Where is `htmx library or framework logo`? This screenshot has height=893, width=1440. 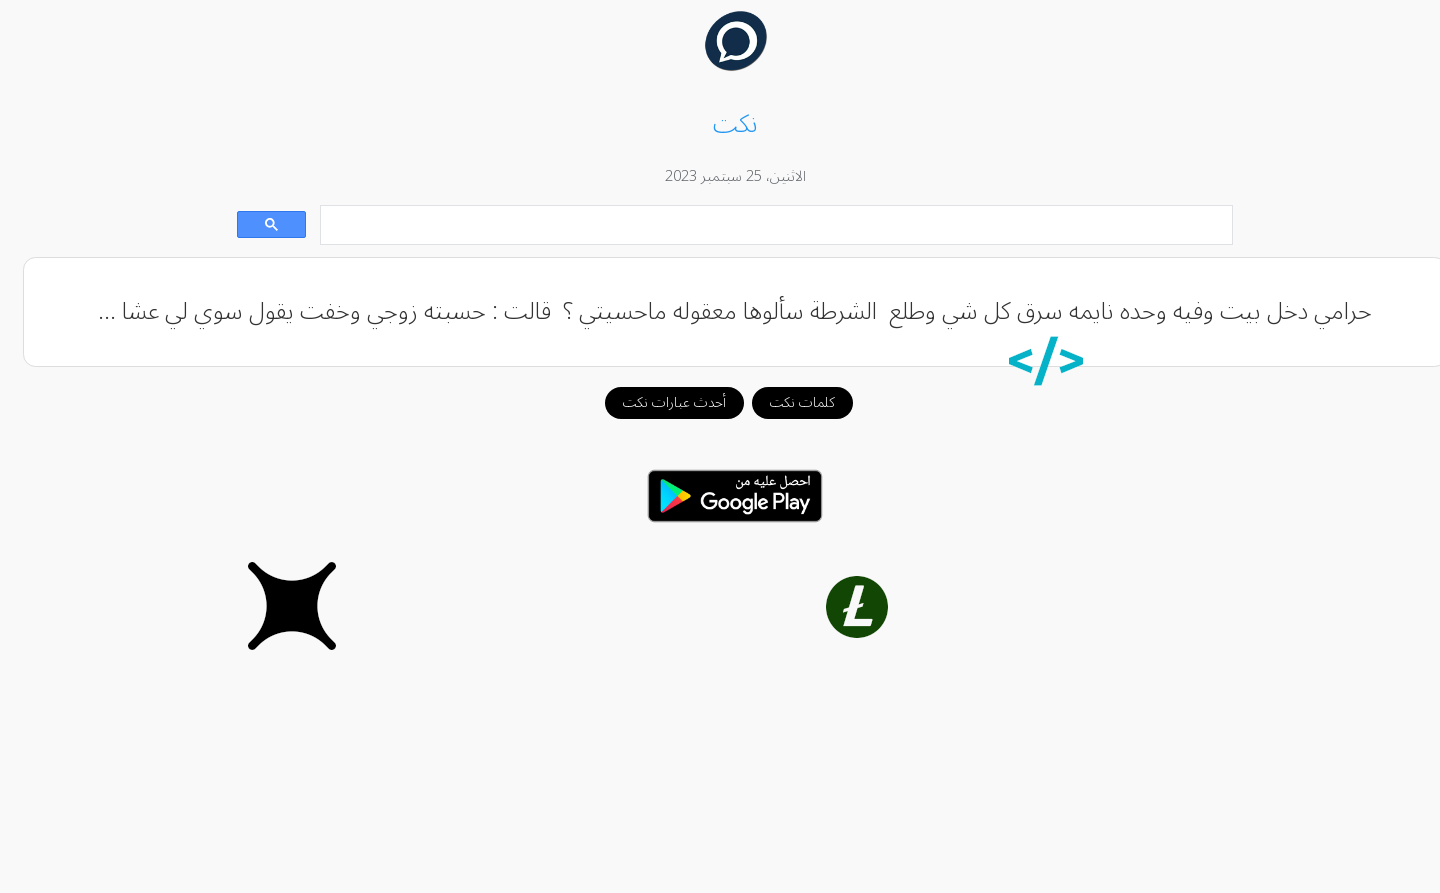 htmx library or framework logo is located at coordinates (1046, 361).